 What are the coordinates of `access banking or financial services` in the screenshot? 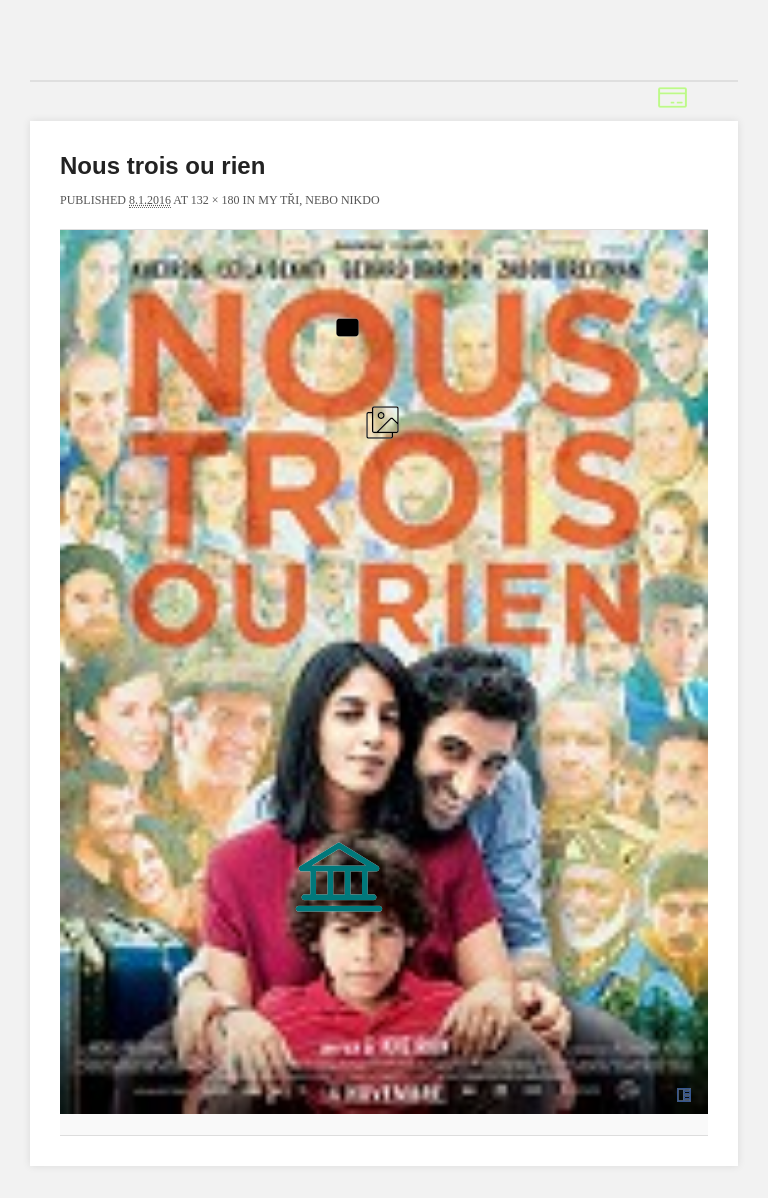 It's located at (339, 880).